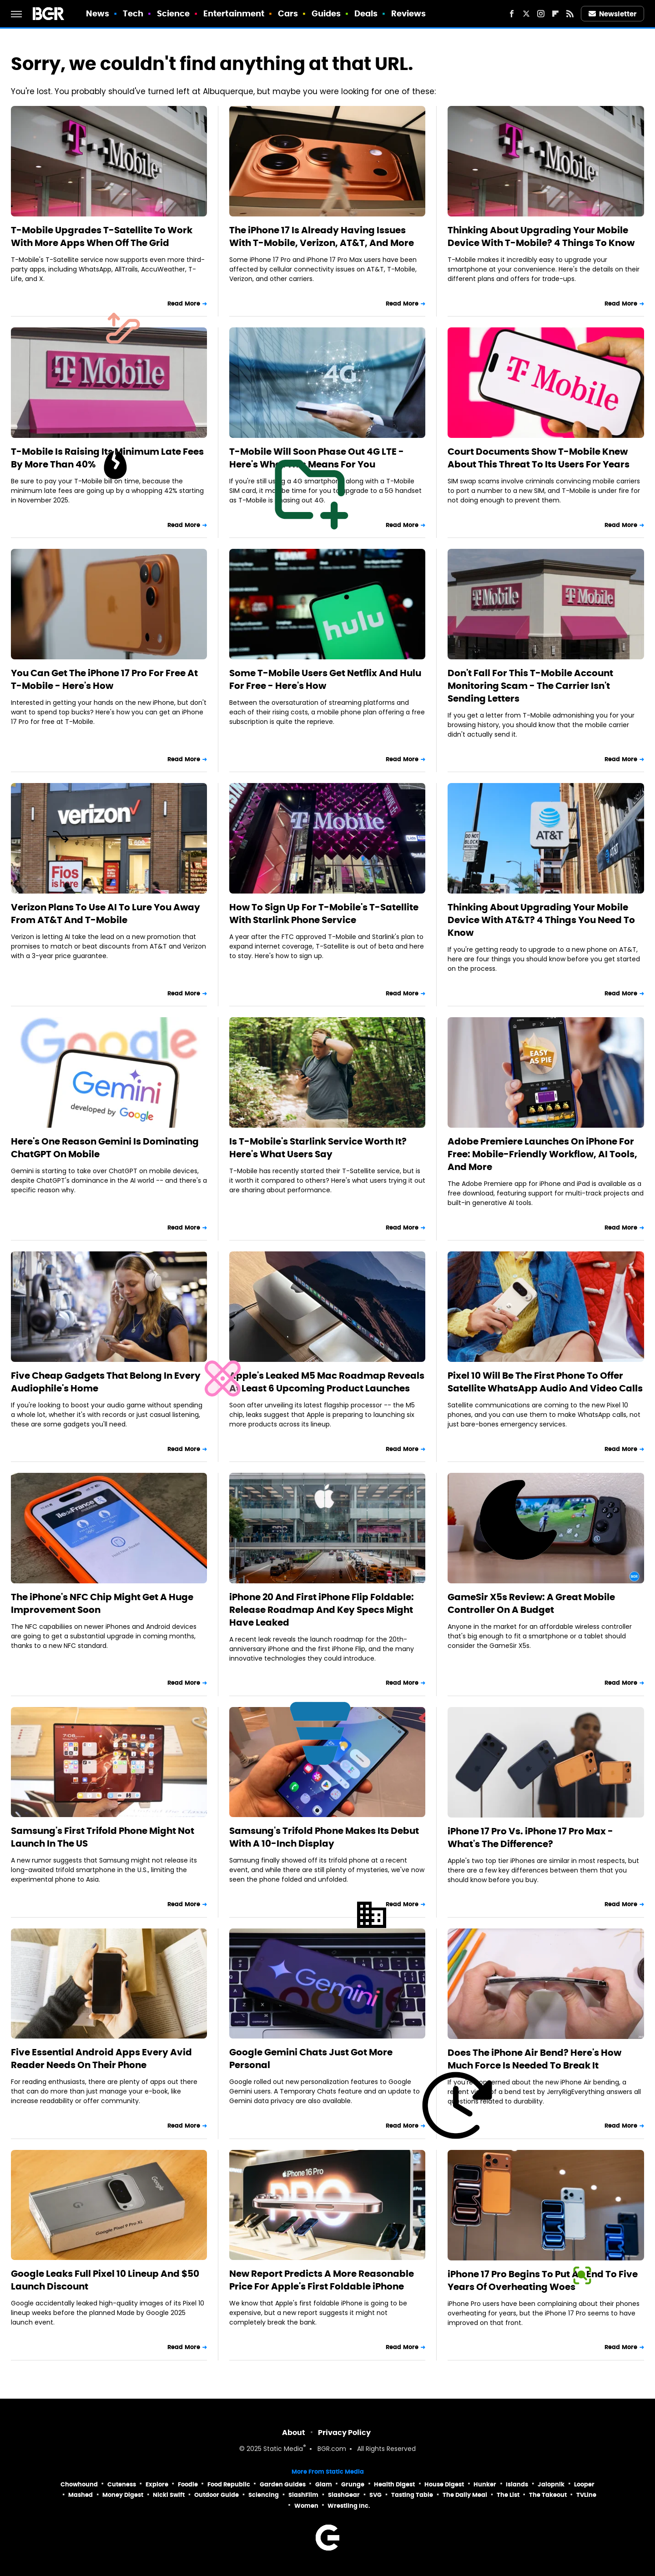  I want to click on view sales funnel analytics, so click(320, 1733).